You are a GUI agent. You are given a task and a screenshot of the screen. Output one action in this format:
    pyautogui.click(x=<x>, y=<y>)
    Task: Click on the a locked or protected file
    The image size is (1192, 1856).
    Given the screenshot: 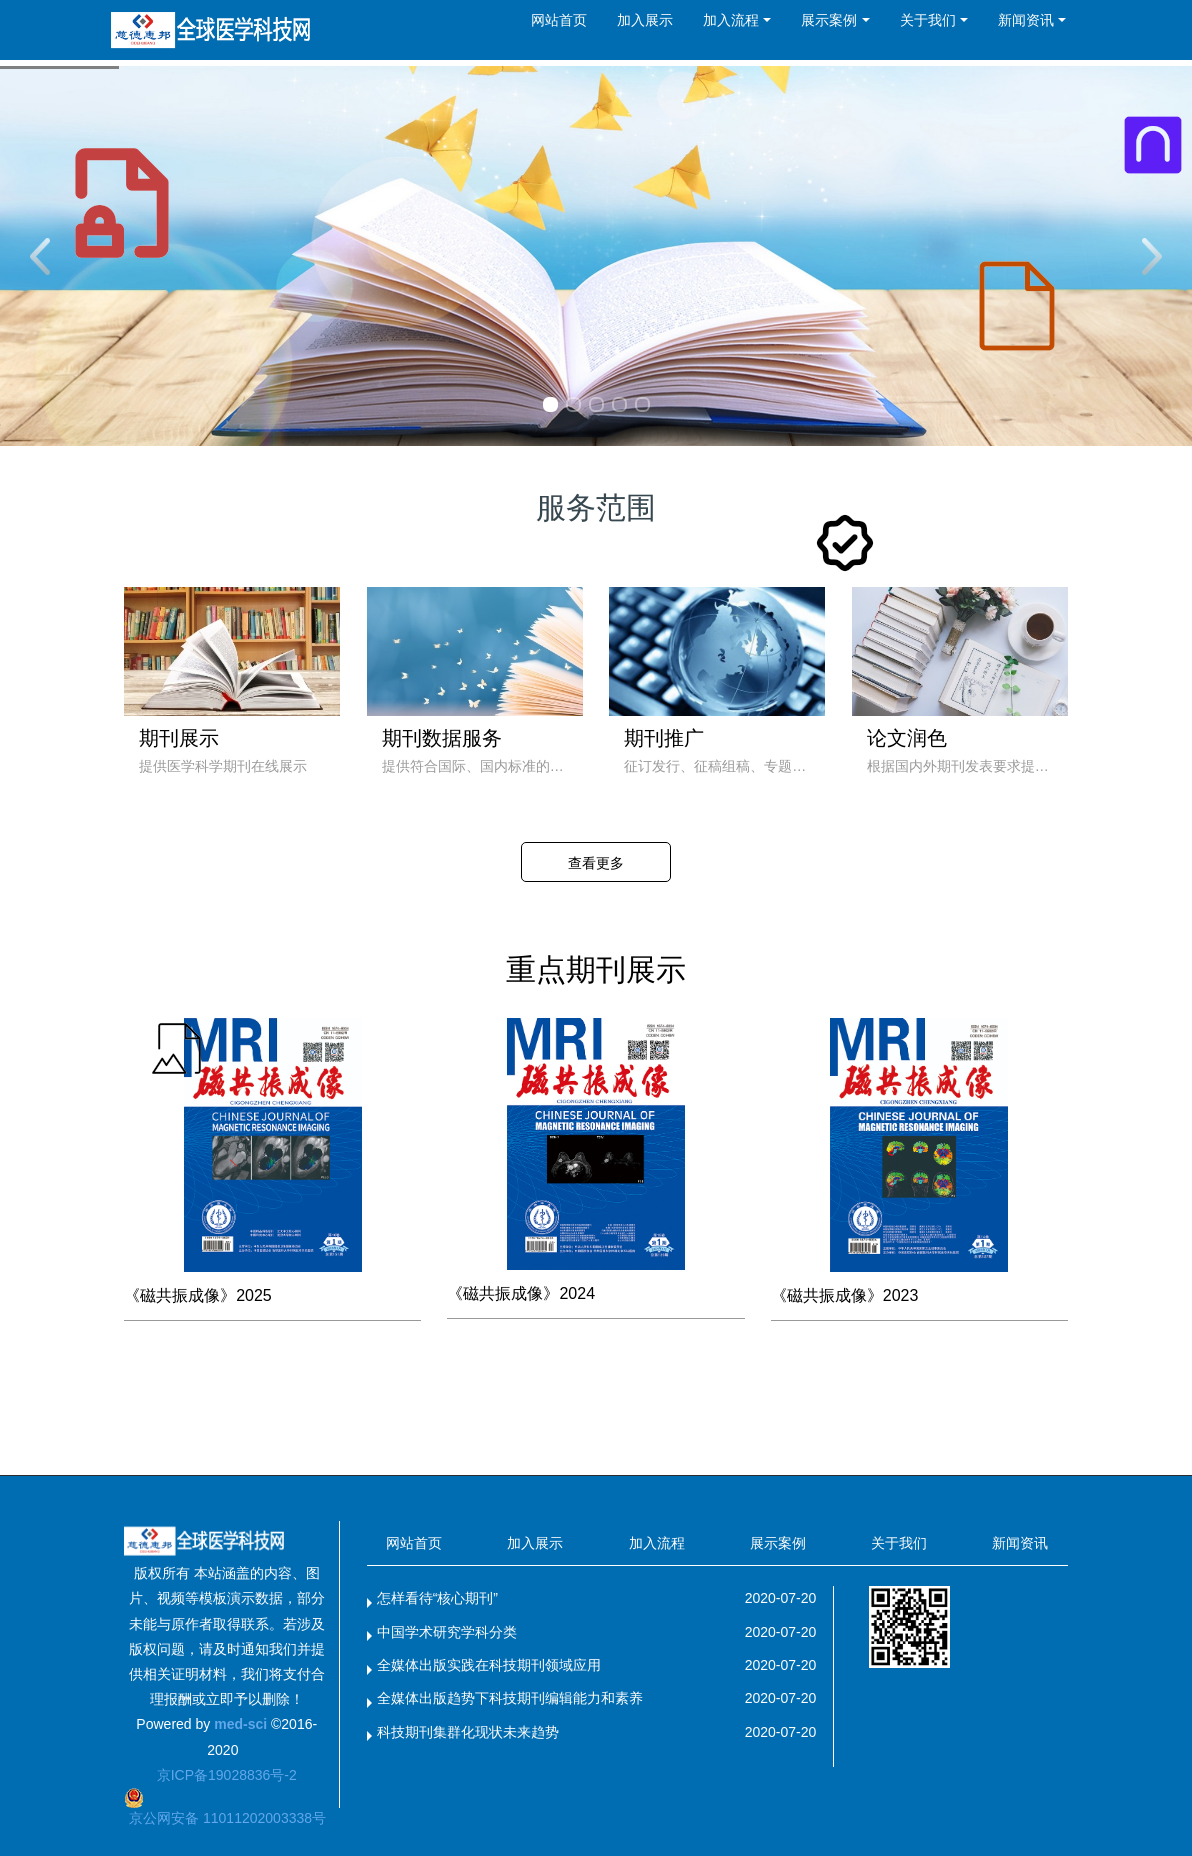 What is the action you would take?
    pyautogui.click(x=122, y=203)
    